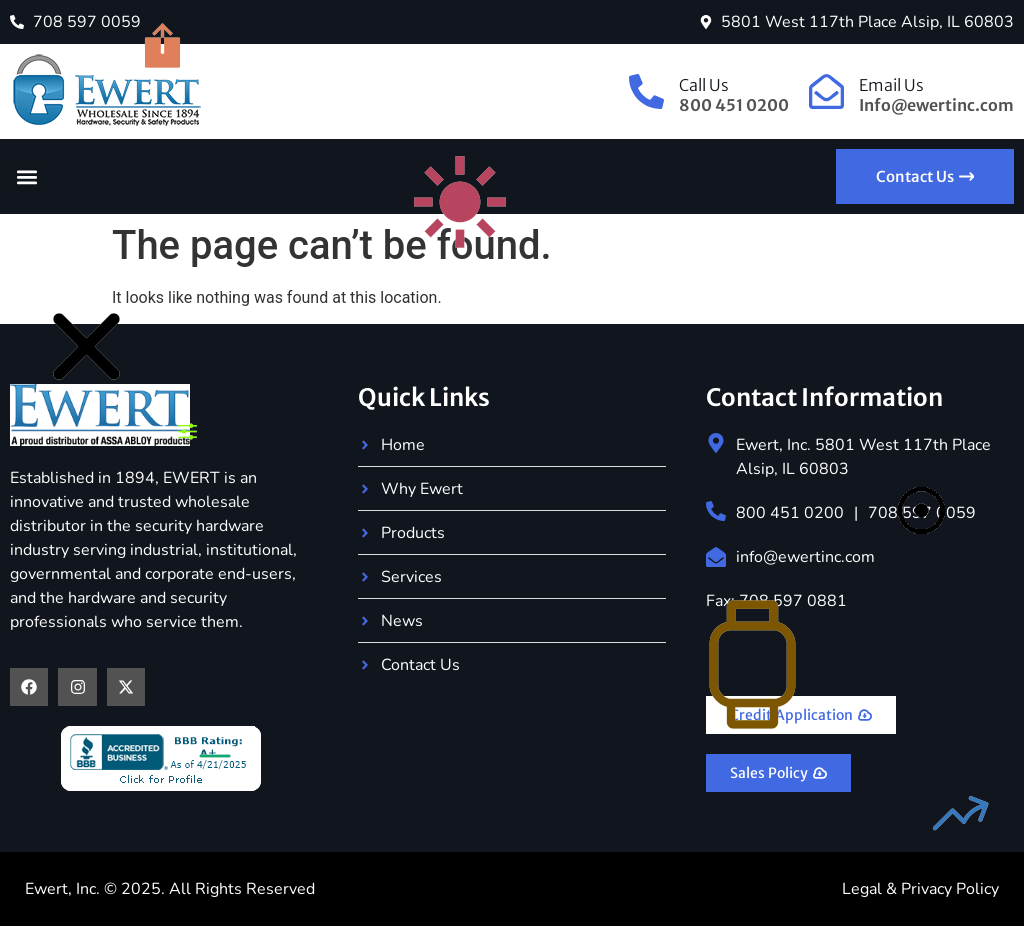 The image size is (1024, 946). What do you see at coordinates (215, 756) in the screenshot?
I see `remove an item from a list` at bounding box center [215, 756].